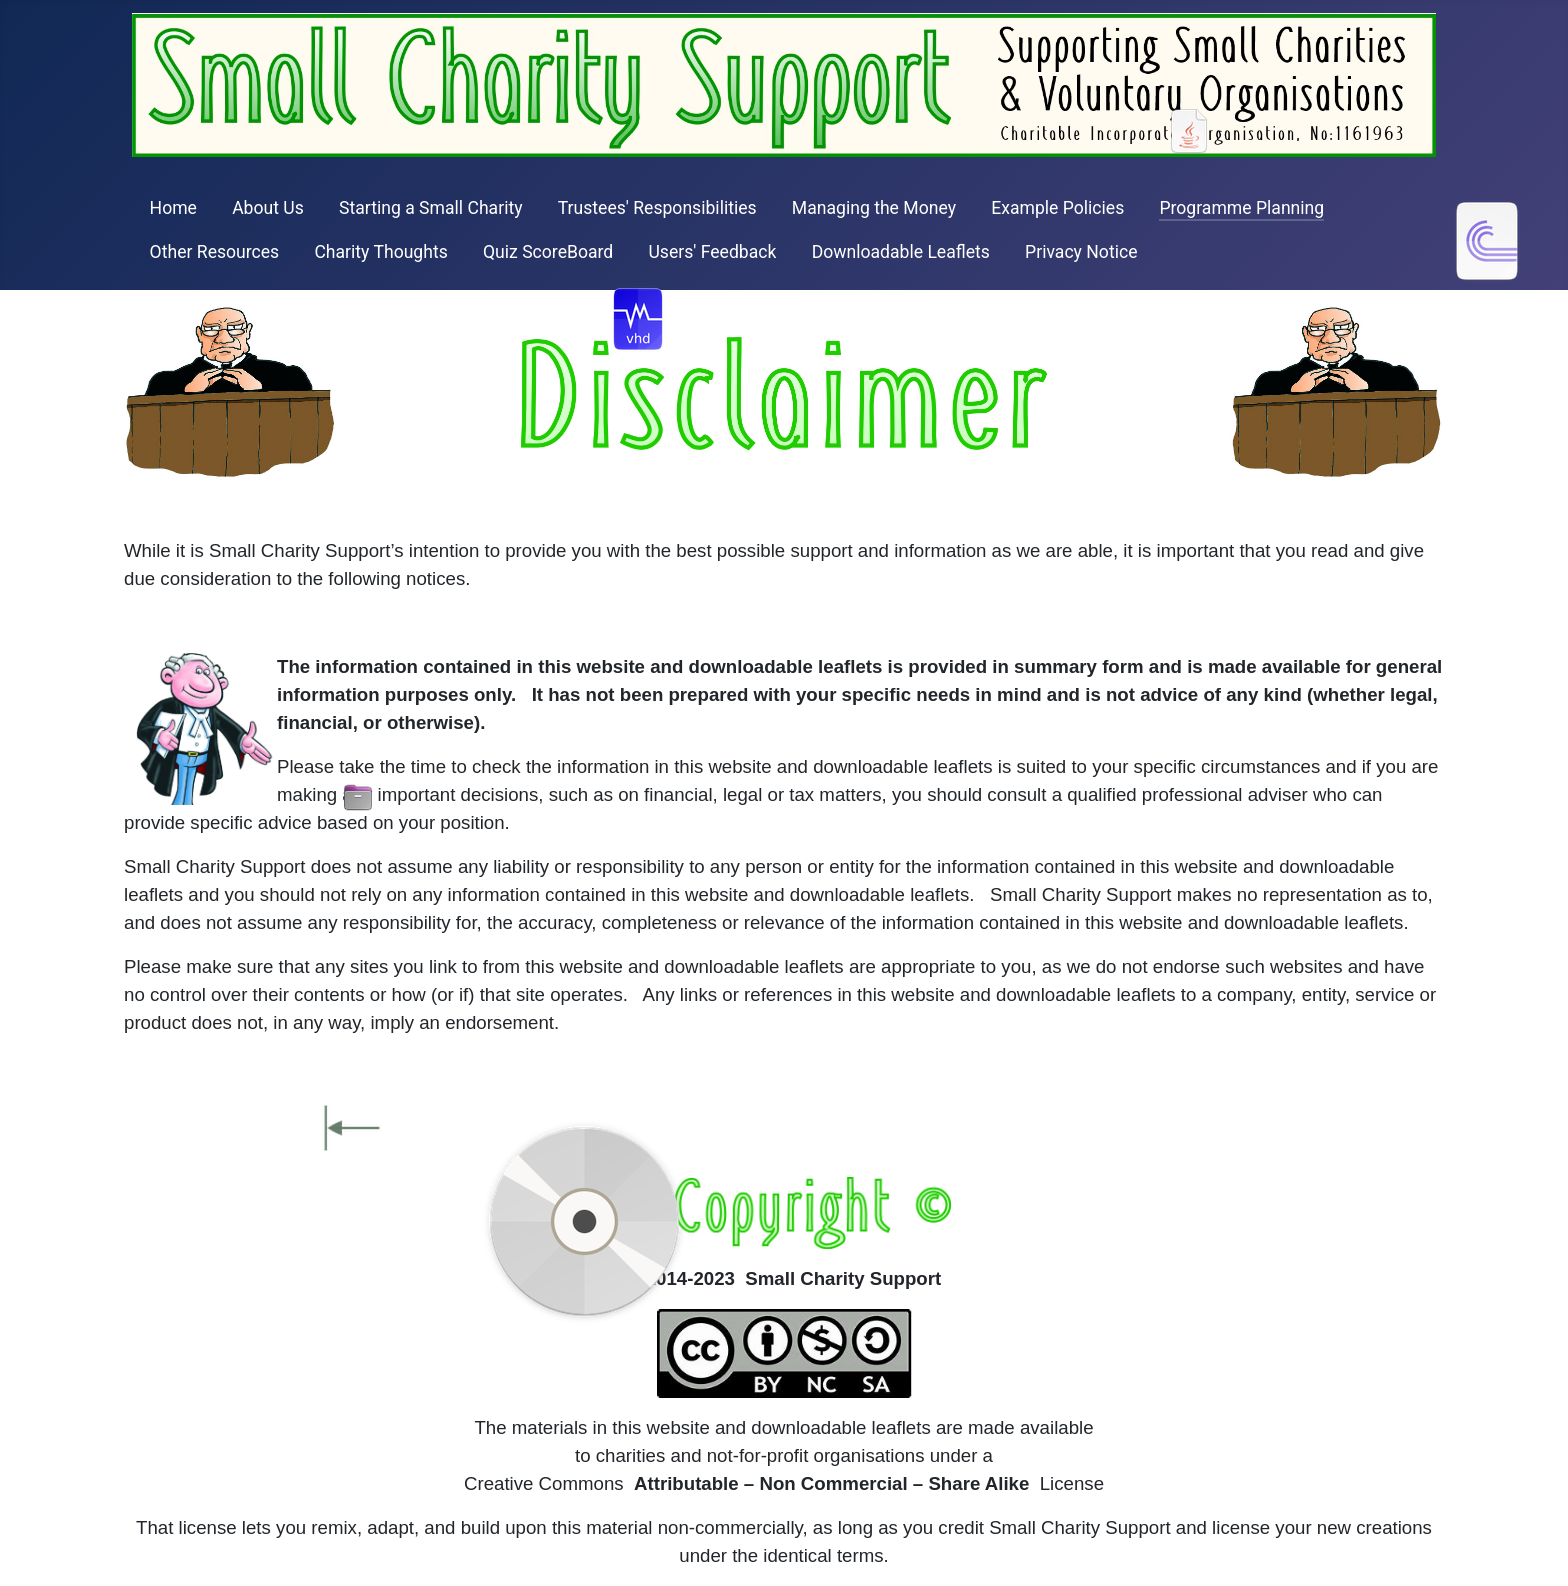 The image size is (1568, 1586). I want to click on go to the first item in a list or sequence, so click(352, 1128).